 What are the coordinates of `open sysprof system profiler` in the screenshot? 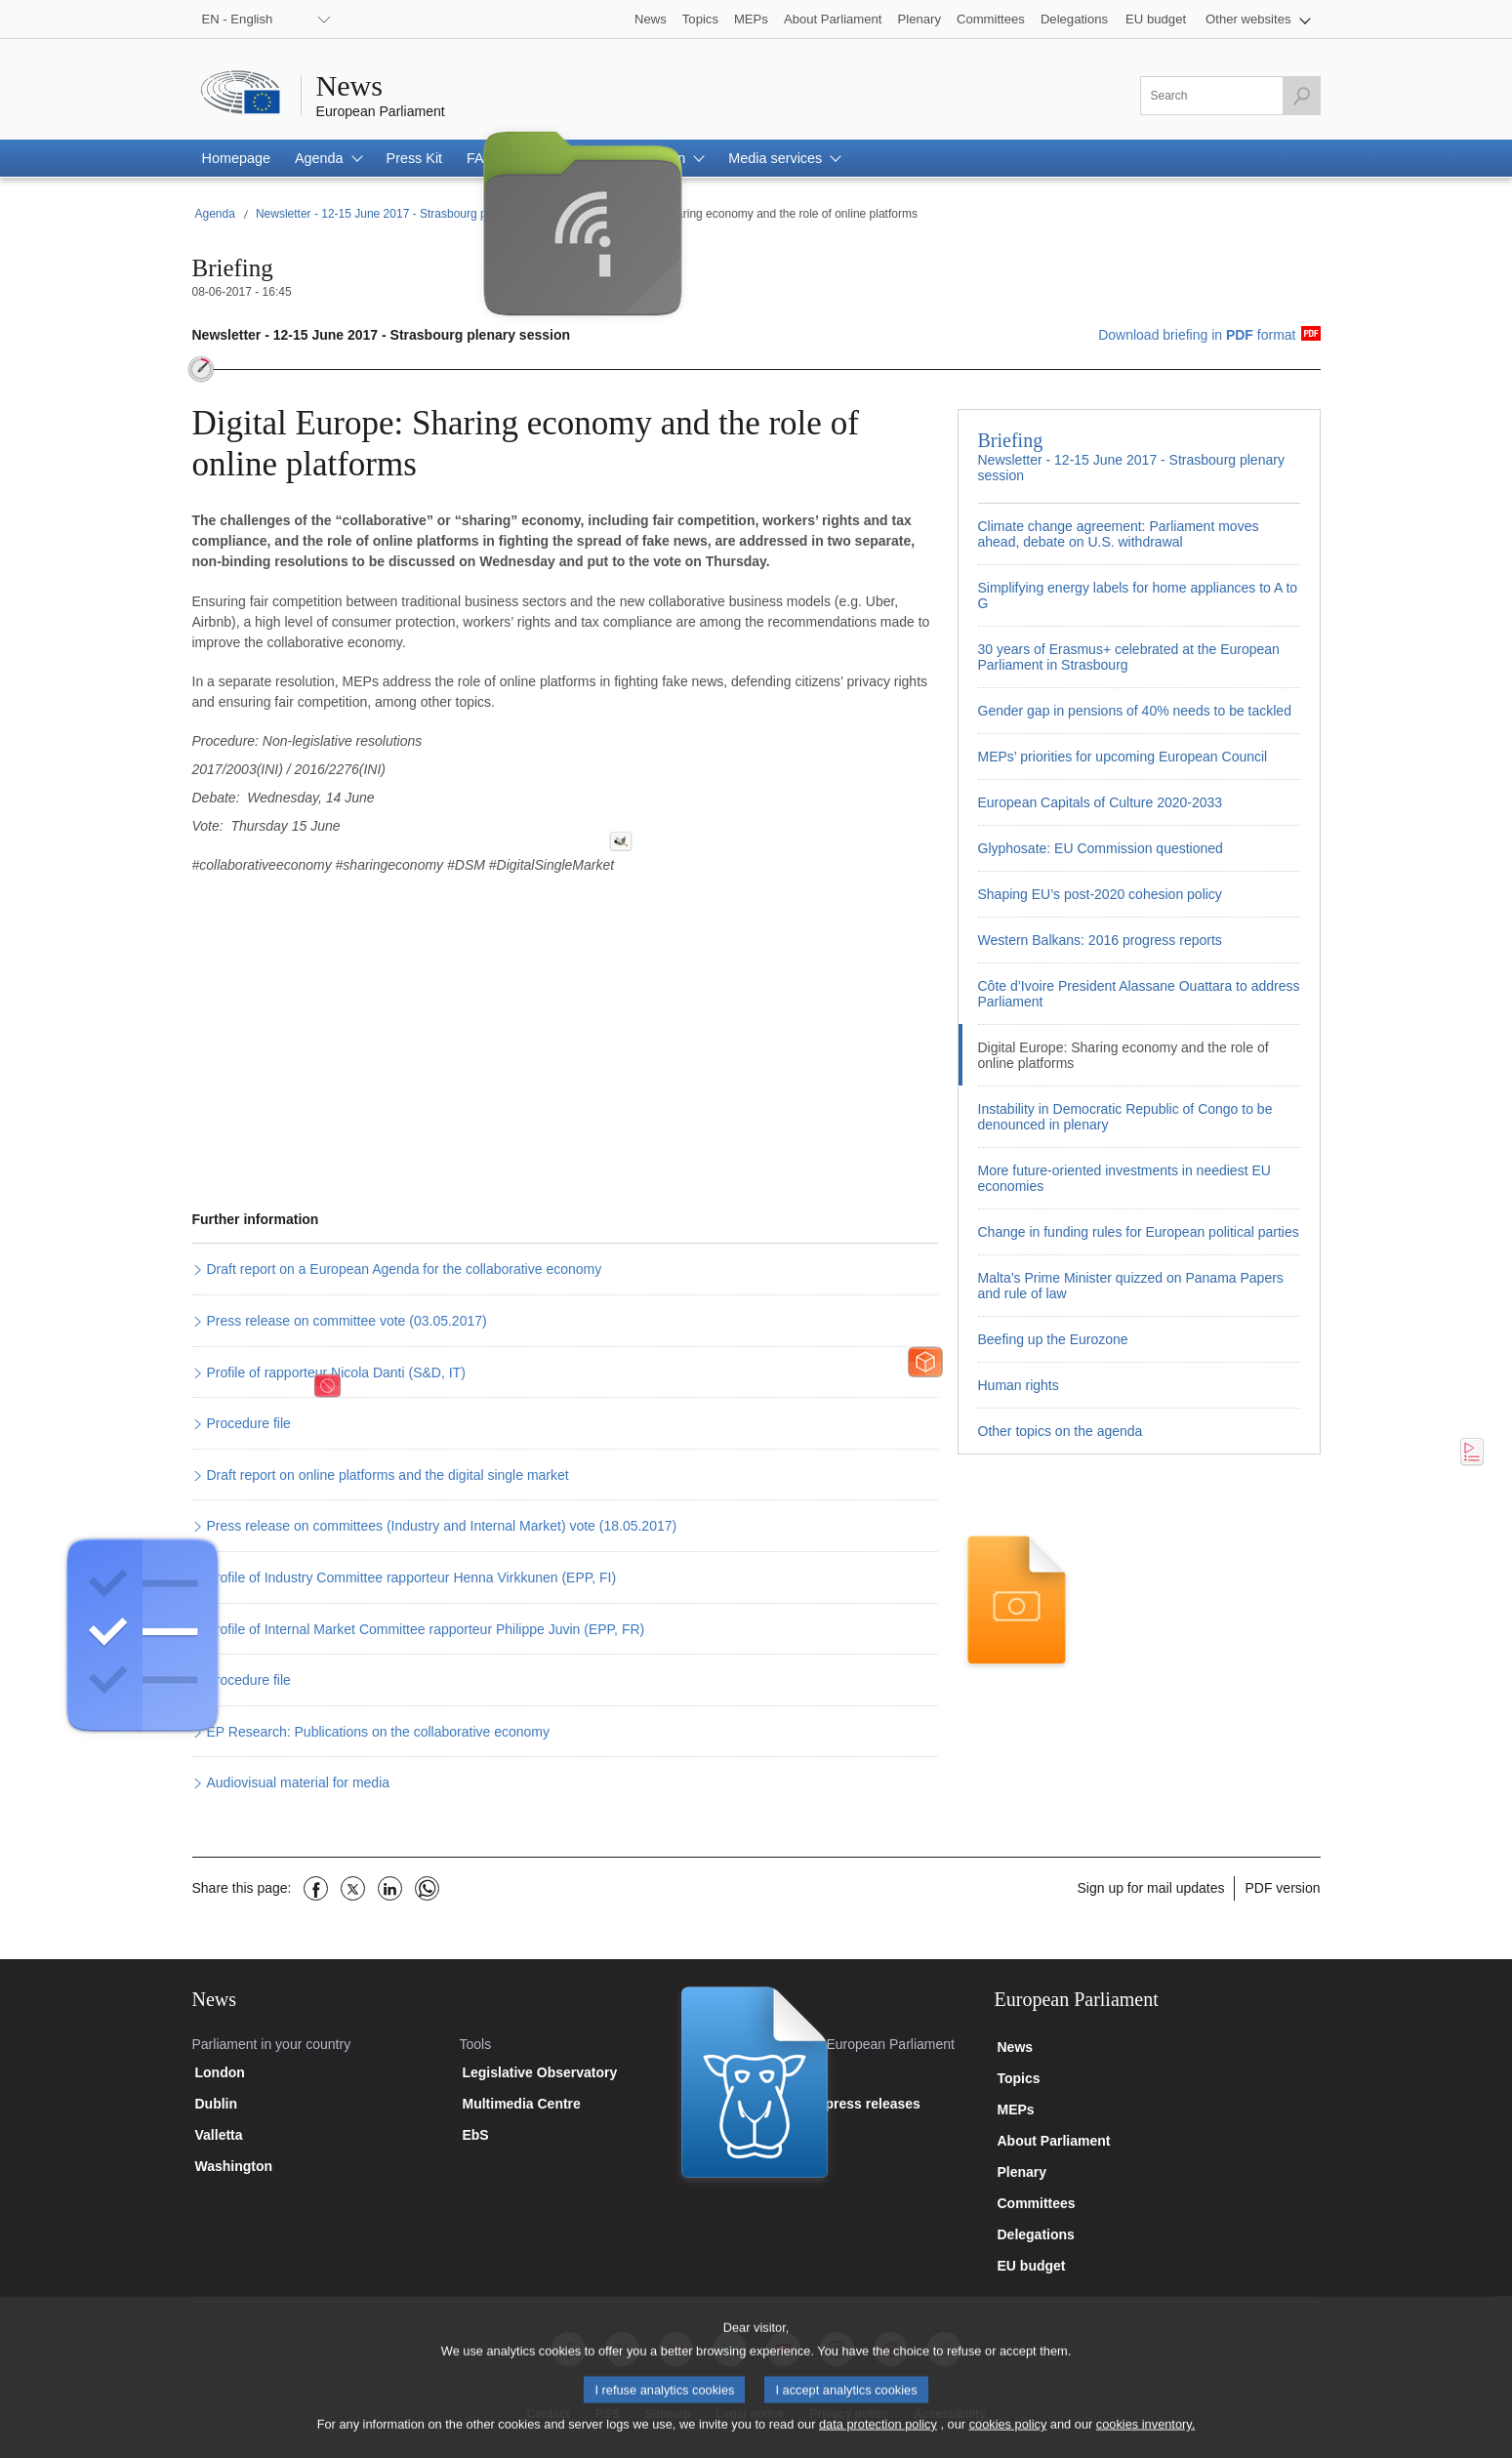 It's located at (201, 369).